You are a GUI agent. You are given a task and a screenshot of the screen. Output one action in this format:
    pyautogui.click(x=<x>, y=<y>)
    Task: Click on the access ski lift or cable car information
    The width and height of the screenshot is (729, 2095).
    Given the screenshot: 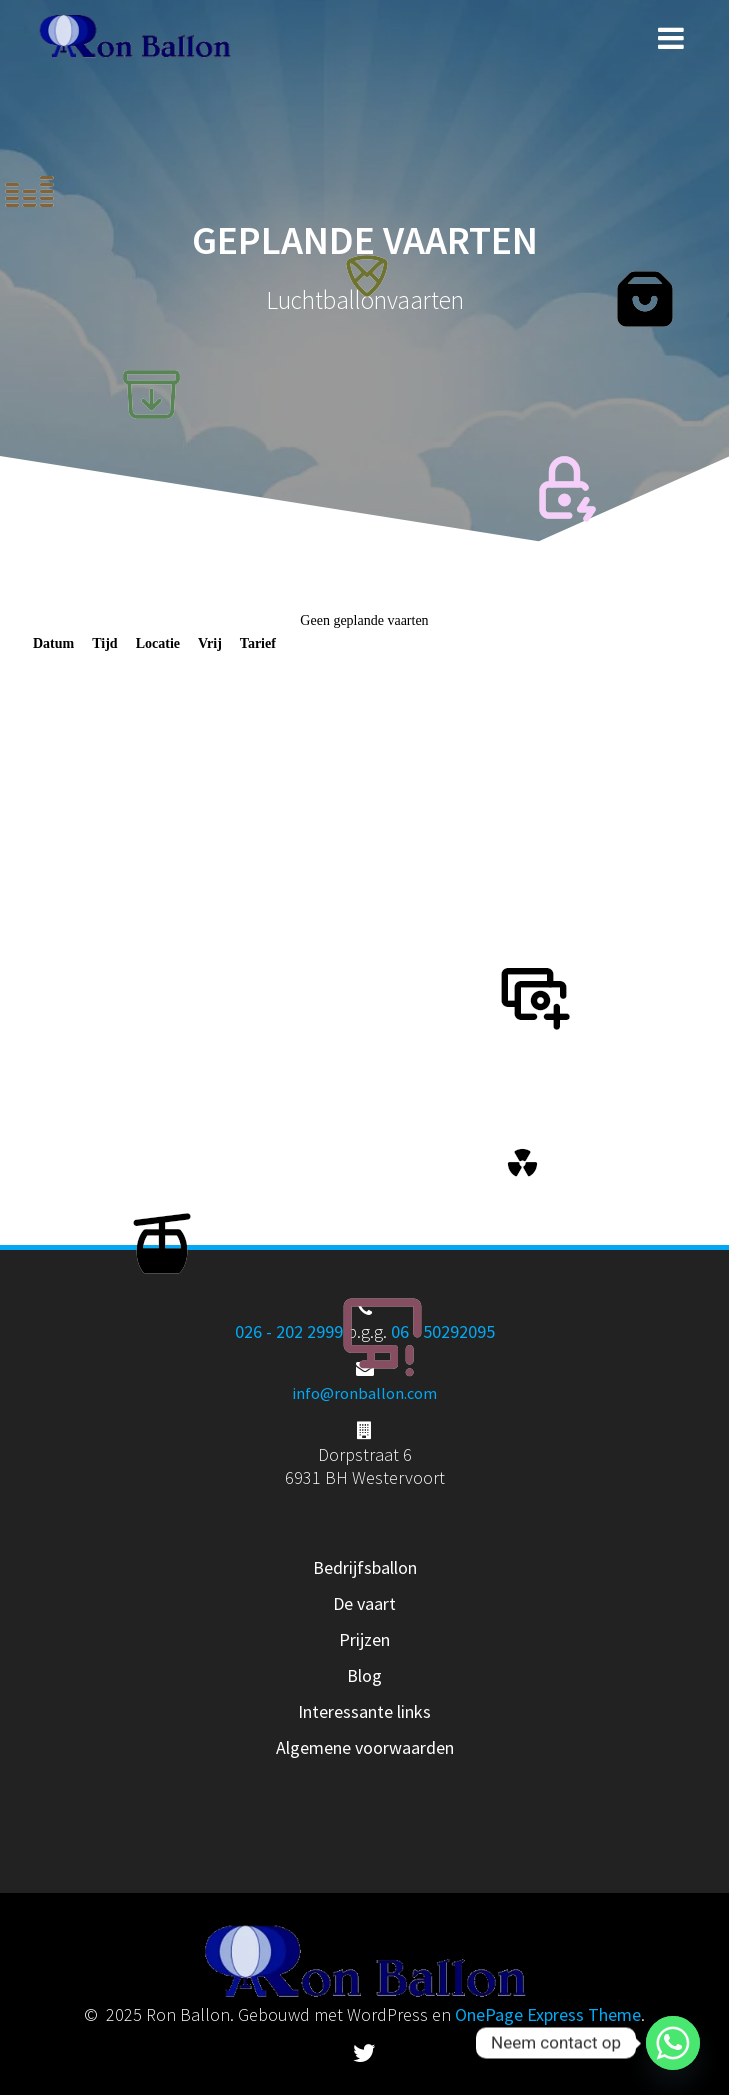 What is the action you would take?
    pyautogui.click(x=162, y=1245)
    